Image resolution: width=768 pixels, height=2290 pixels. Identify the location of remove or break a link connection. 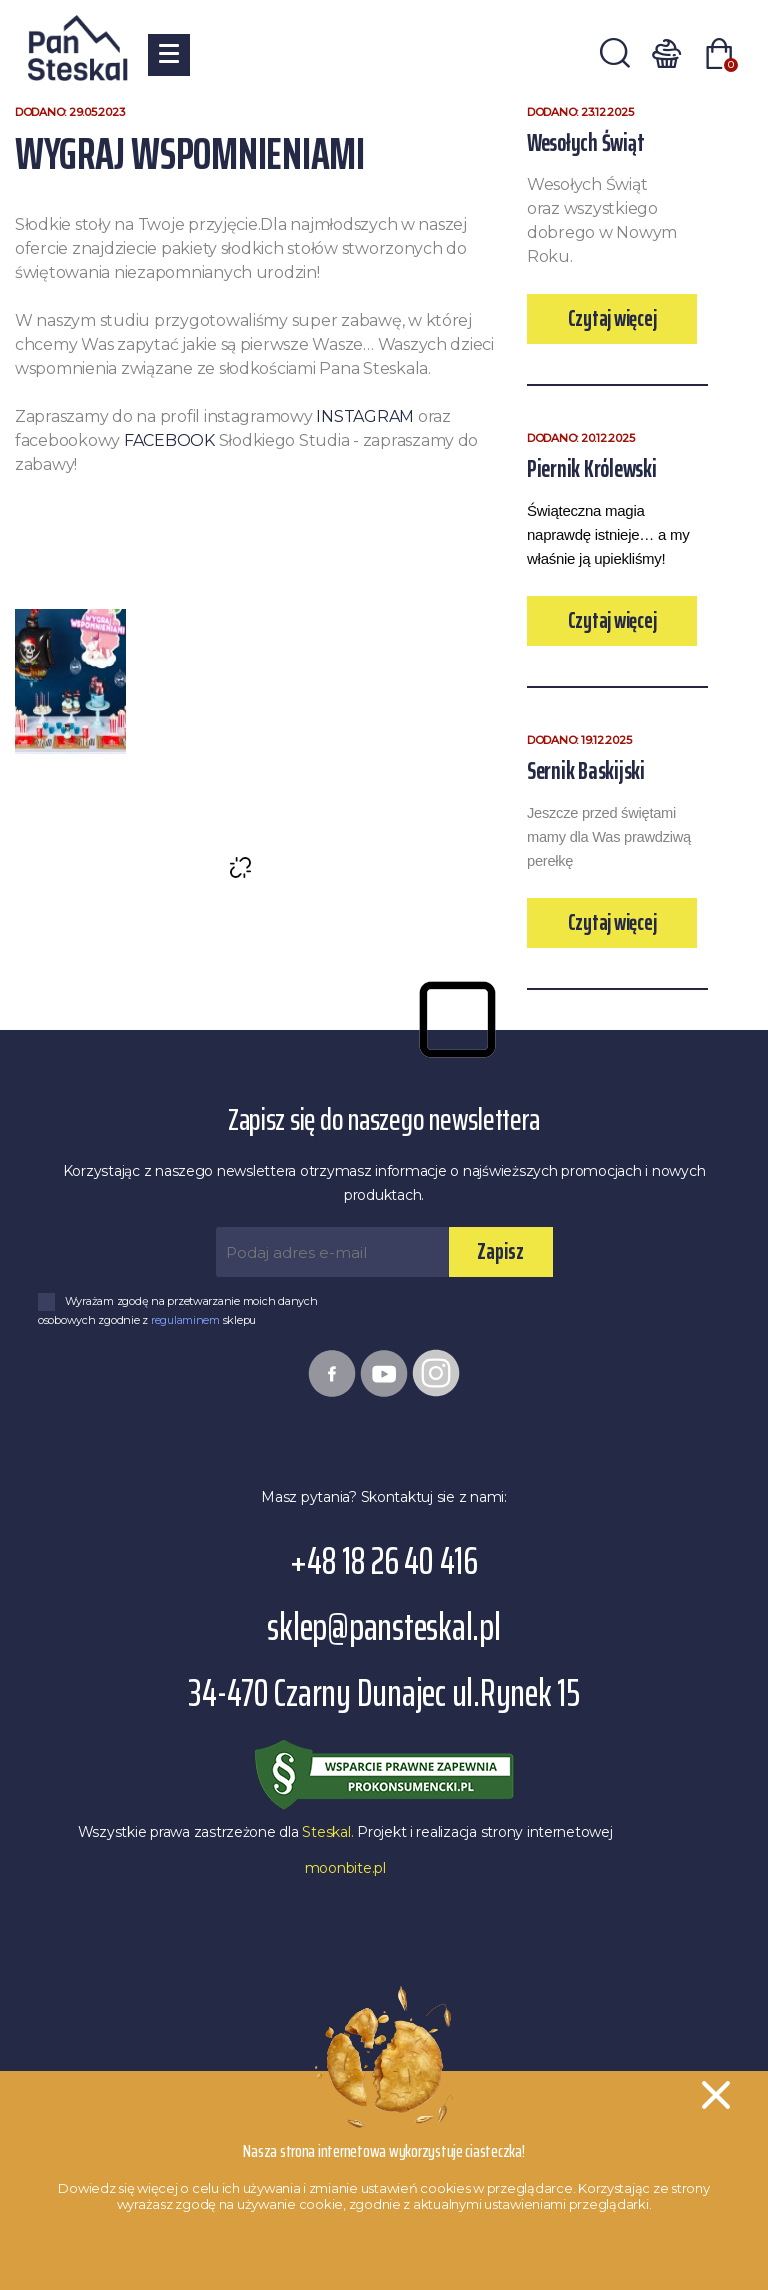
(240, 867).